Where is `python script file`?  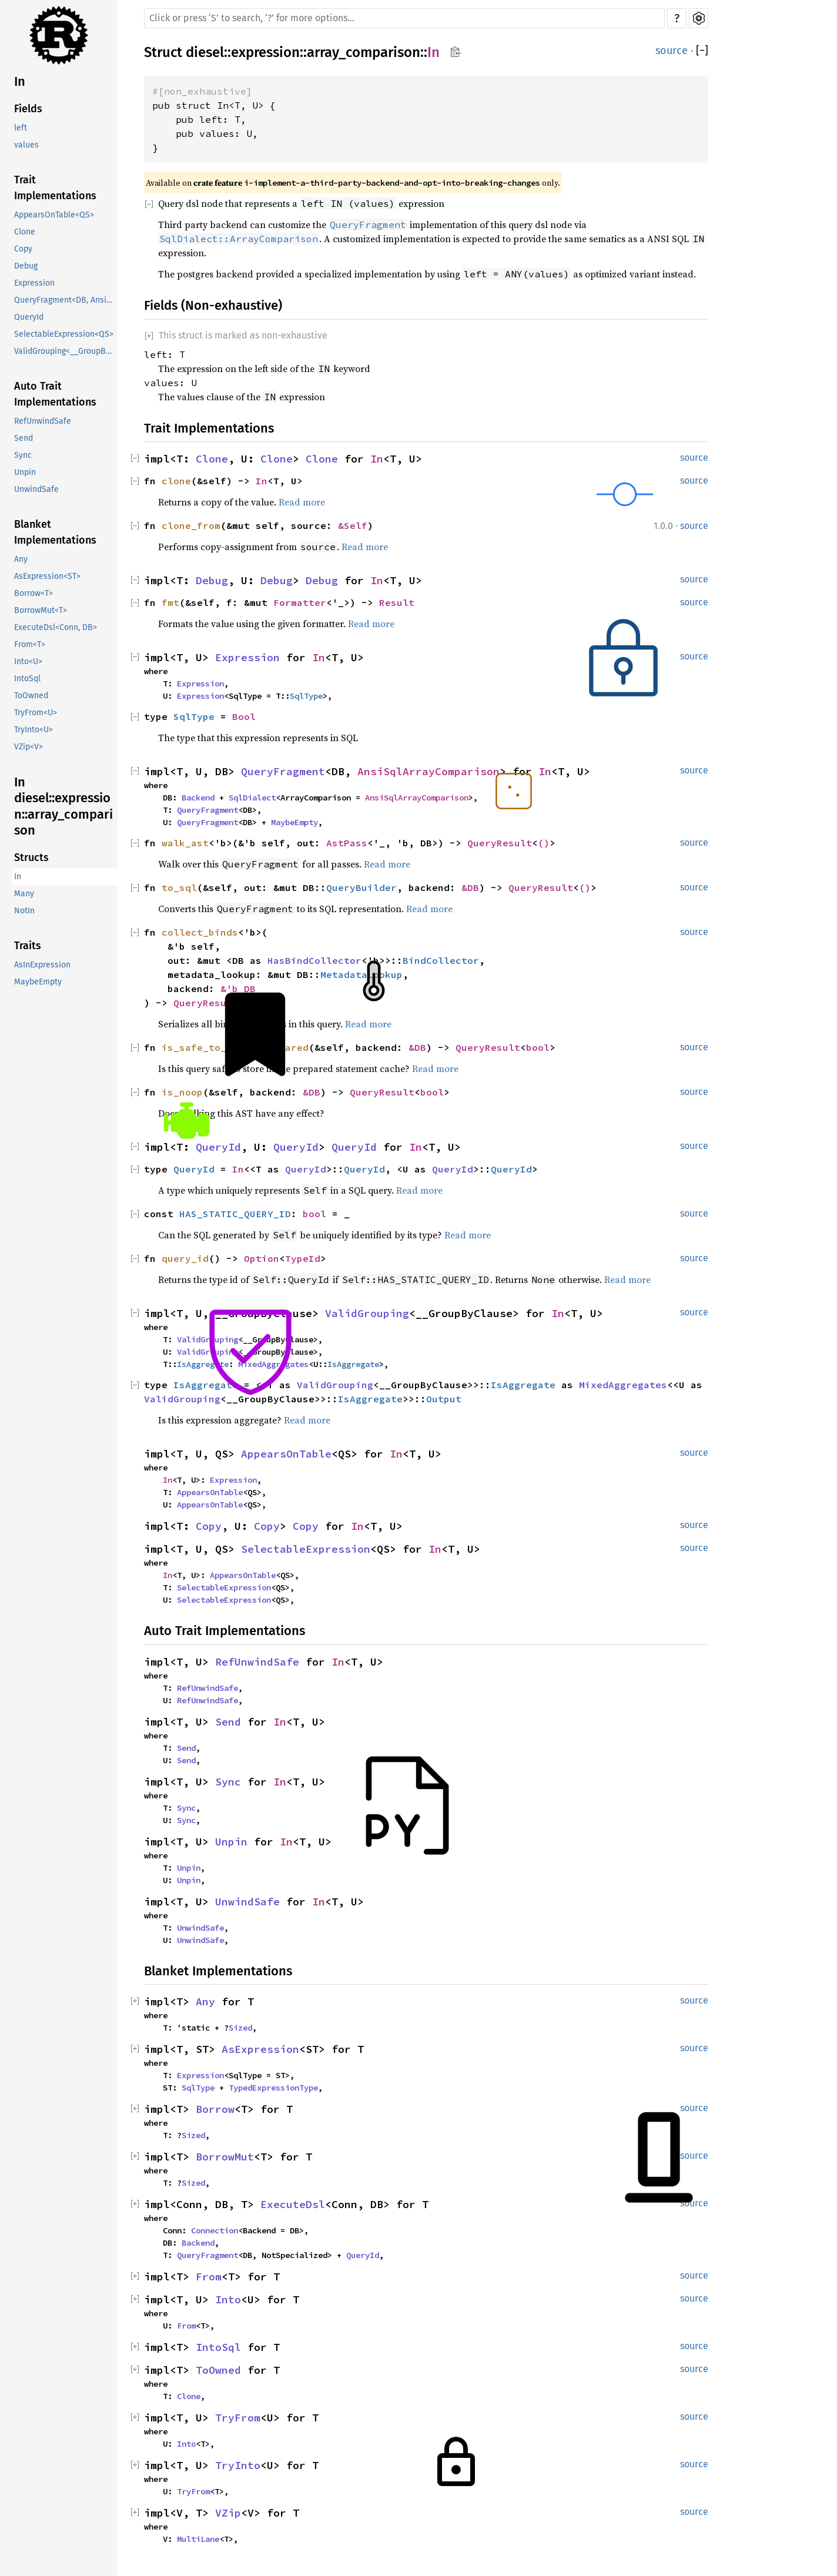 python script file is located at coordinates (407, 1805).